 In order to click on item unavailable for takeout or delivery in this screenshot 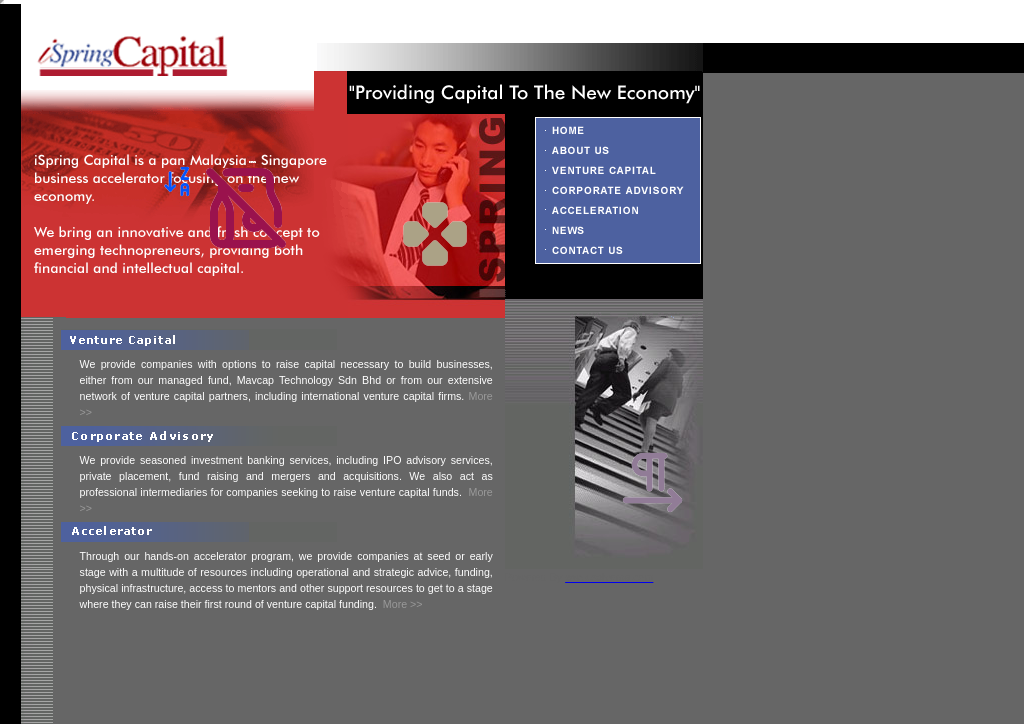, I will do `click(246, 208)`.